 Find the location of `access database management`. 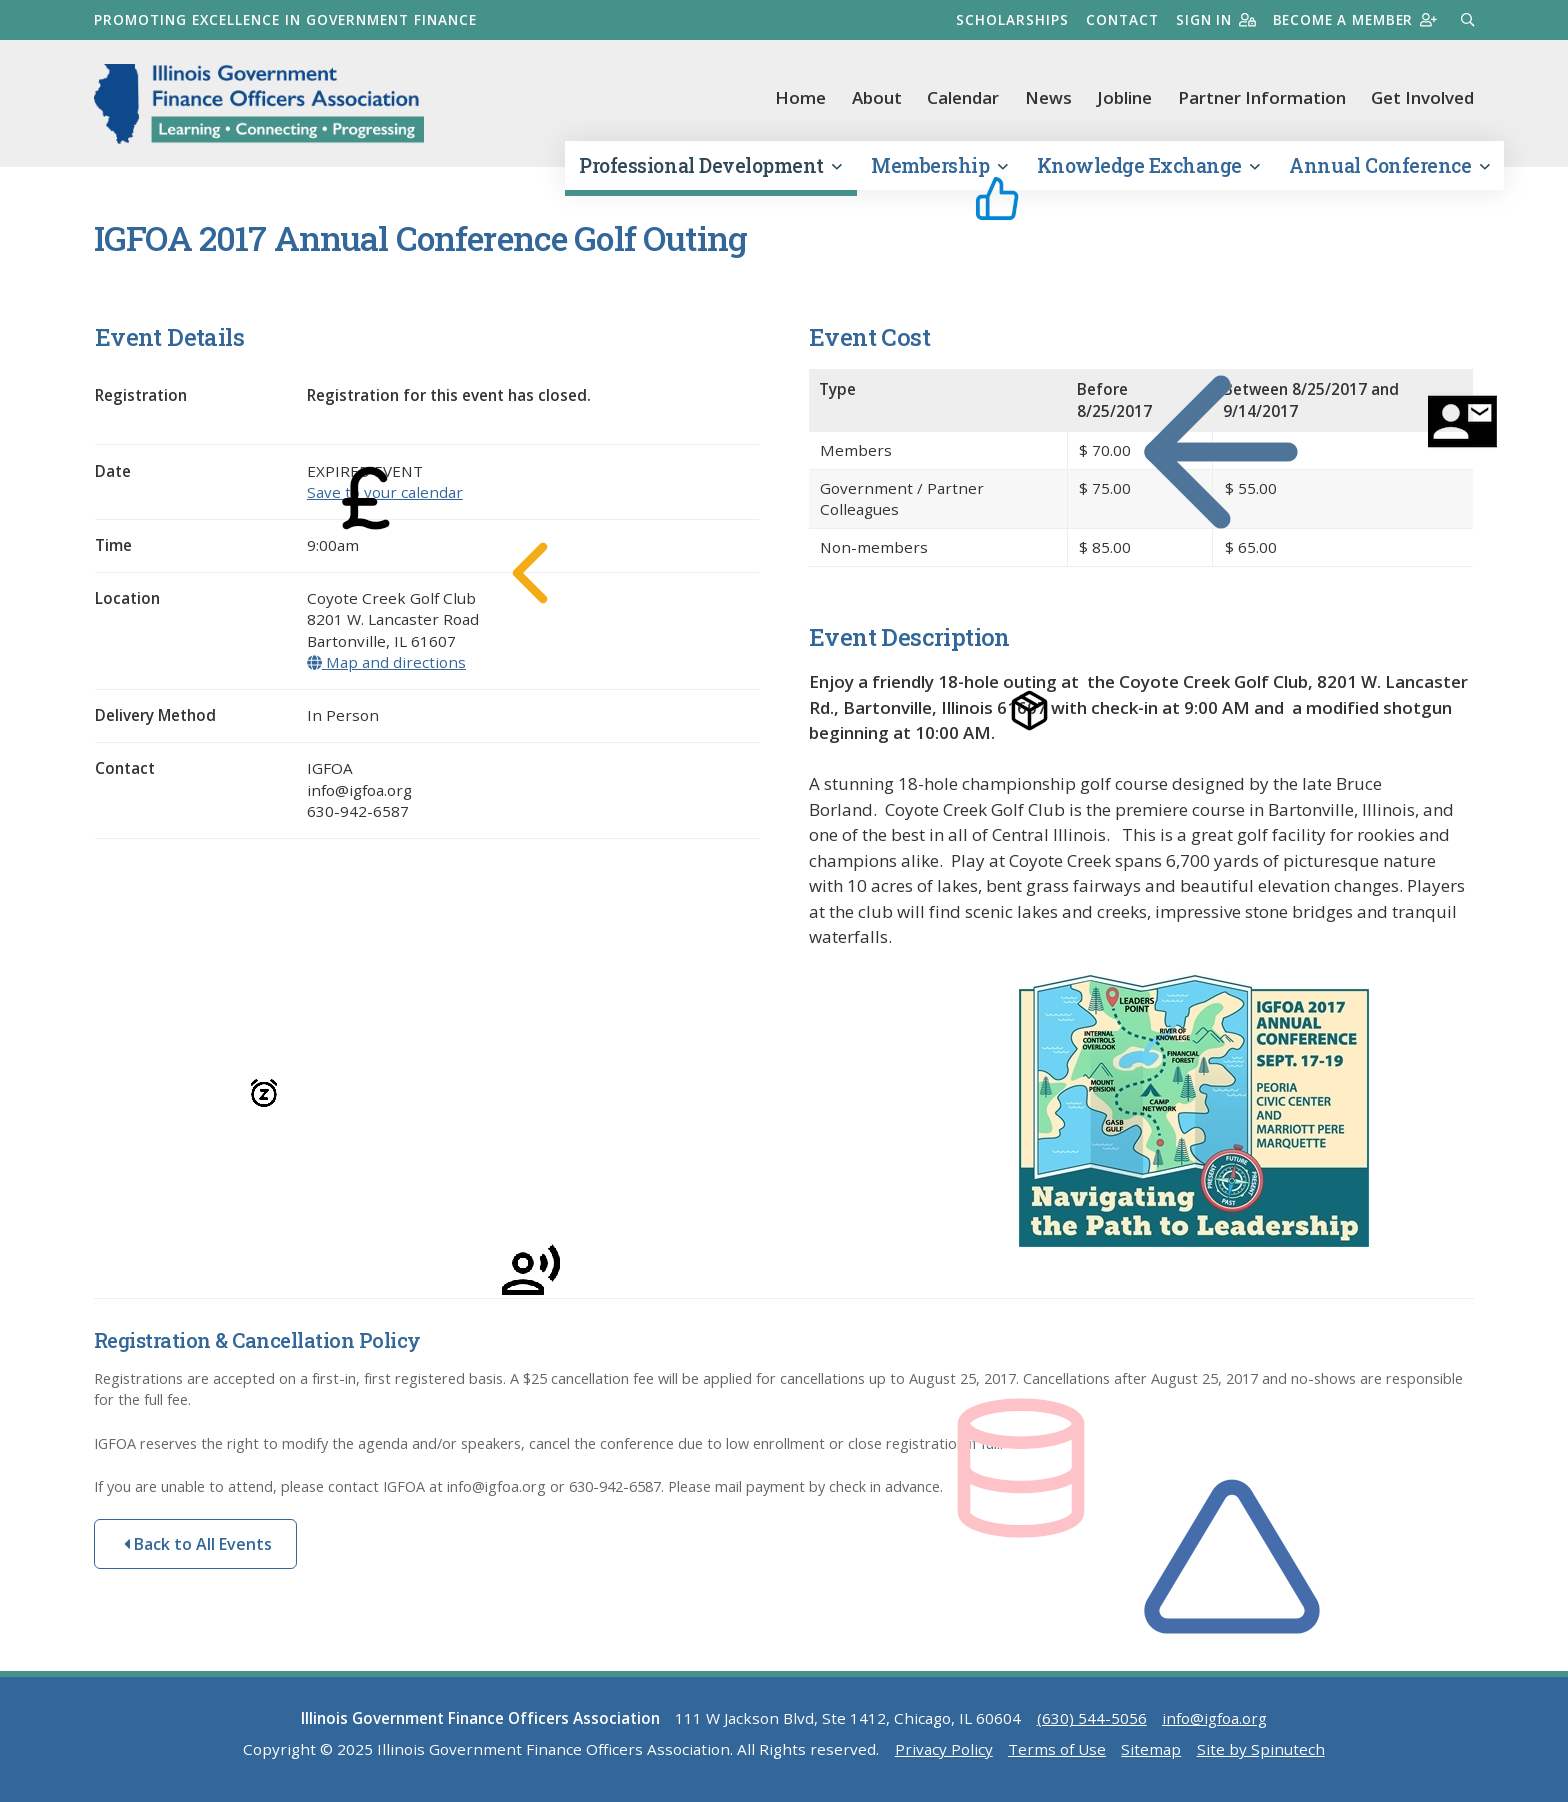

access database management is located at coordinates (1021, 1468).